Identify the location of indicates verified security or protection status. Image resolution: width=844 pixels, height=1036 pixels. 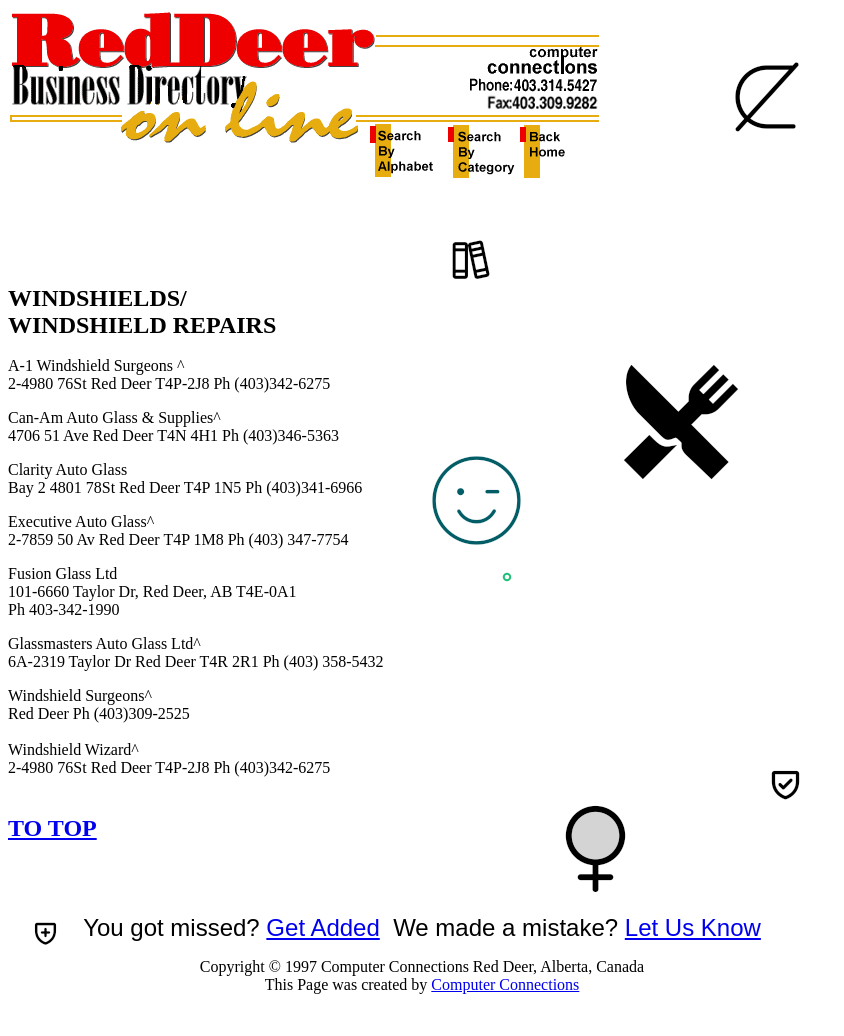
(785, 783).